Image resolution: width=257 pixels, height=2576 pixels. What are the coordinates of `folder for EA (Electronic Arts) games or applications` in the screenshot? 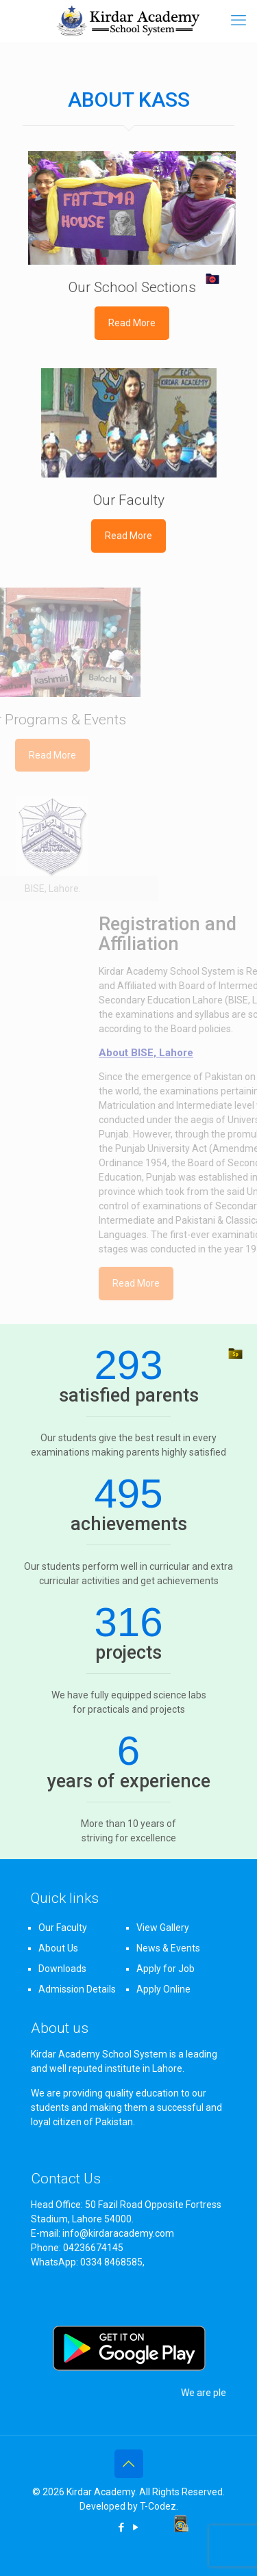 It's located at (212, 279).